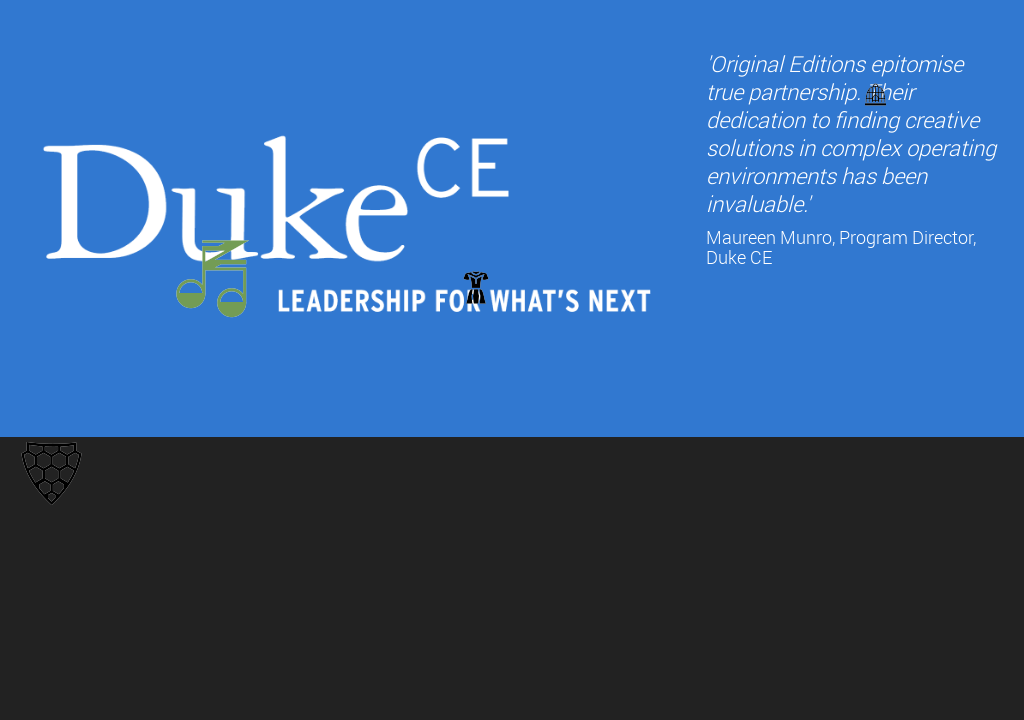 This screenshot has width=1024, height=720. Describe the element at coordinates (213, 279) in the screenshot. I see `play a glitchy or distorted audio track` at that location.